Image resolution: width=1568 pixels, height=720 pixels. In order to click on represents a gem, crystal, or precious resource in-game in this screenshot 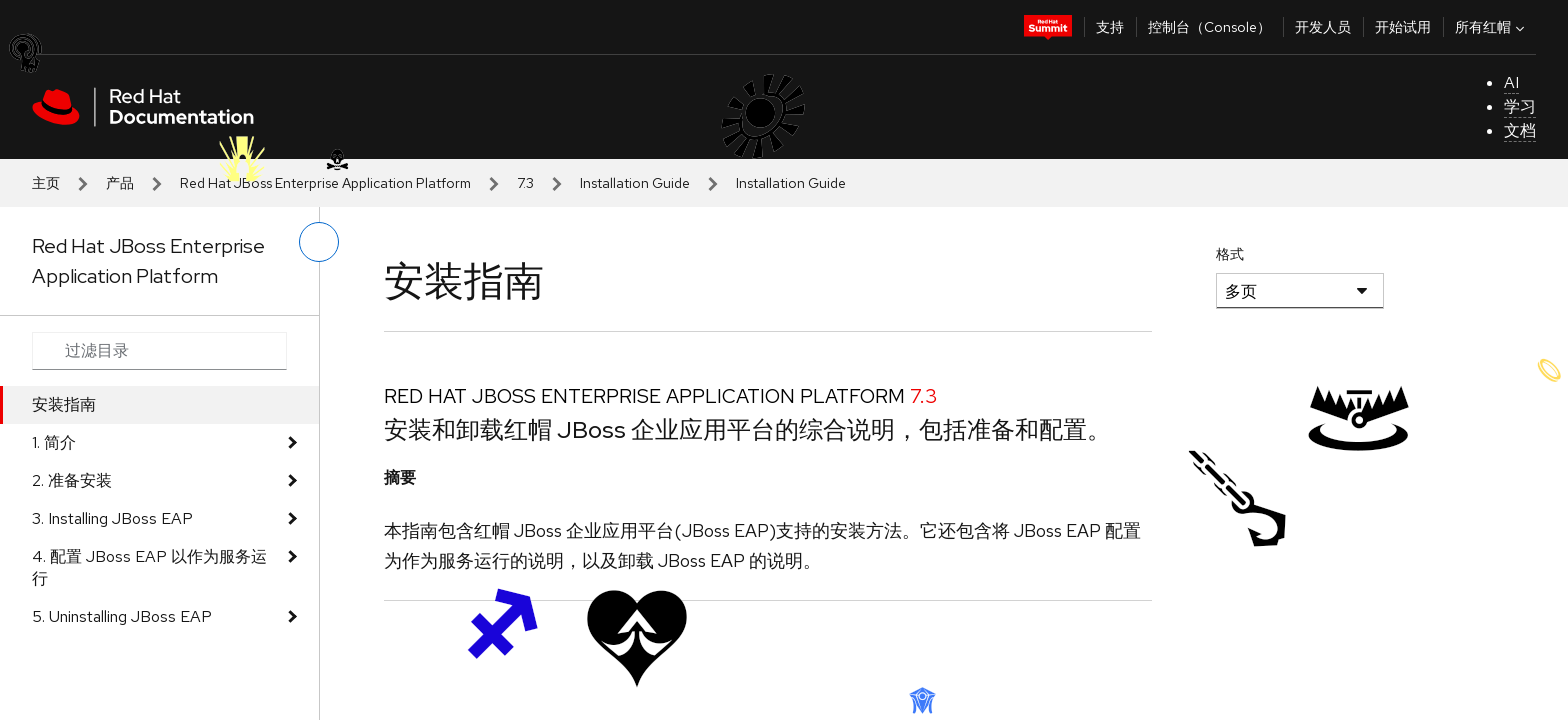, I will do `click(922, 700)`.